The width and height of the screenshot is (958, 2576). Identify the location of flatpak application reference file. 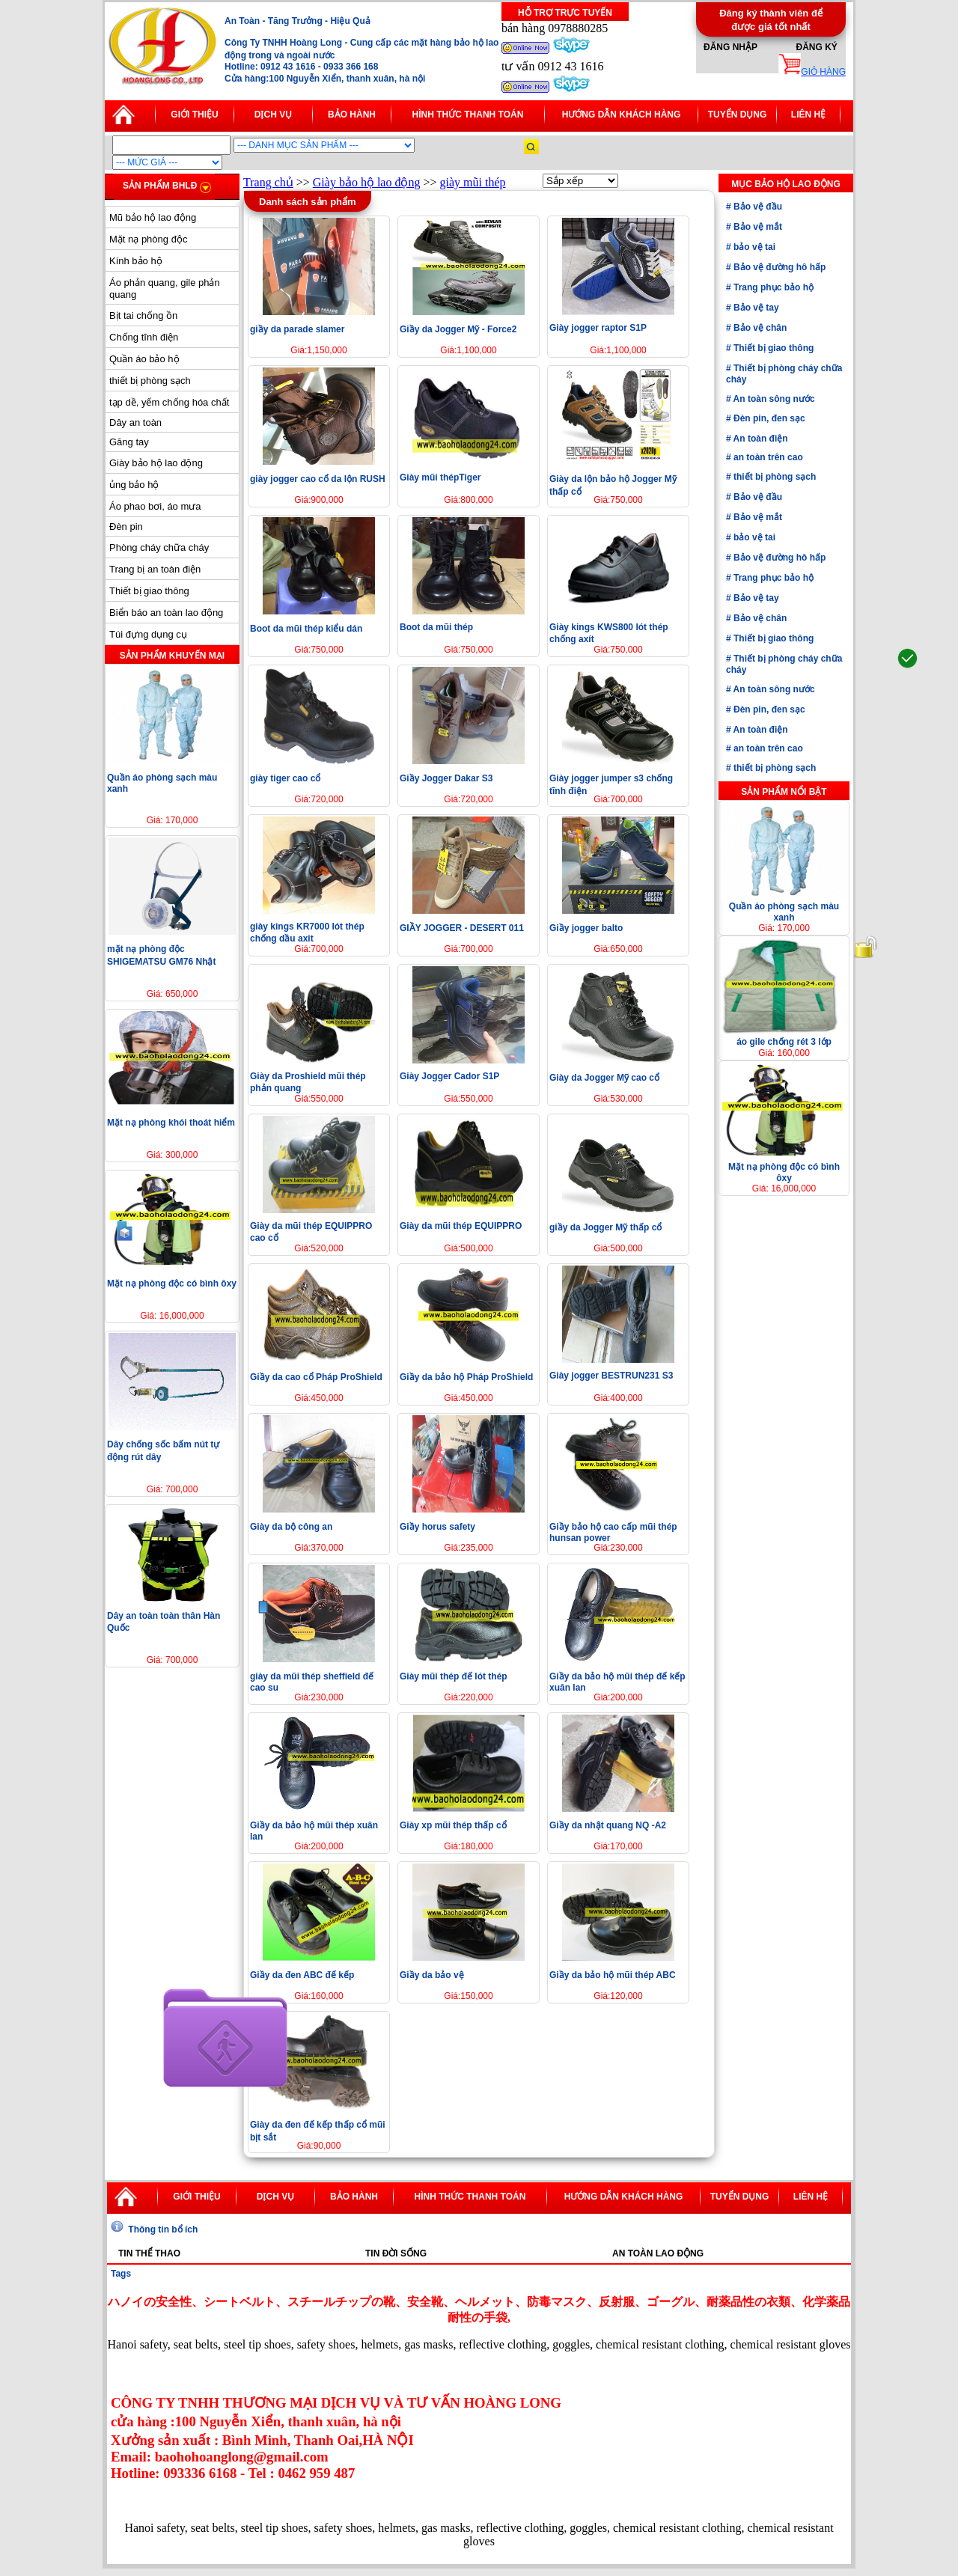
(124, 1230).